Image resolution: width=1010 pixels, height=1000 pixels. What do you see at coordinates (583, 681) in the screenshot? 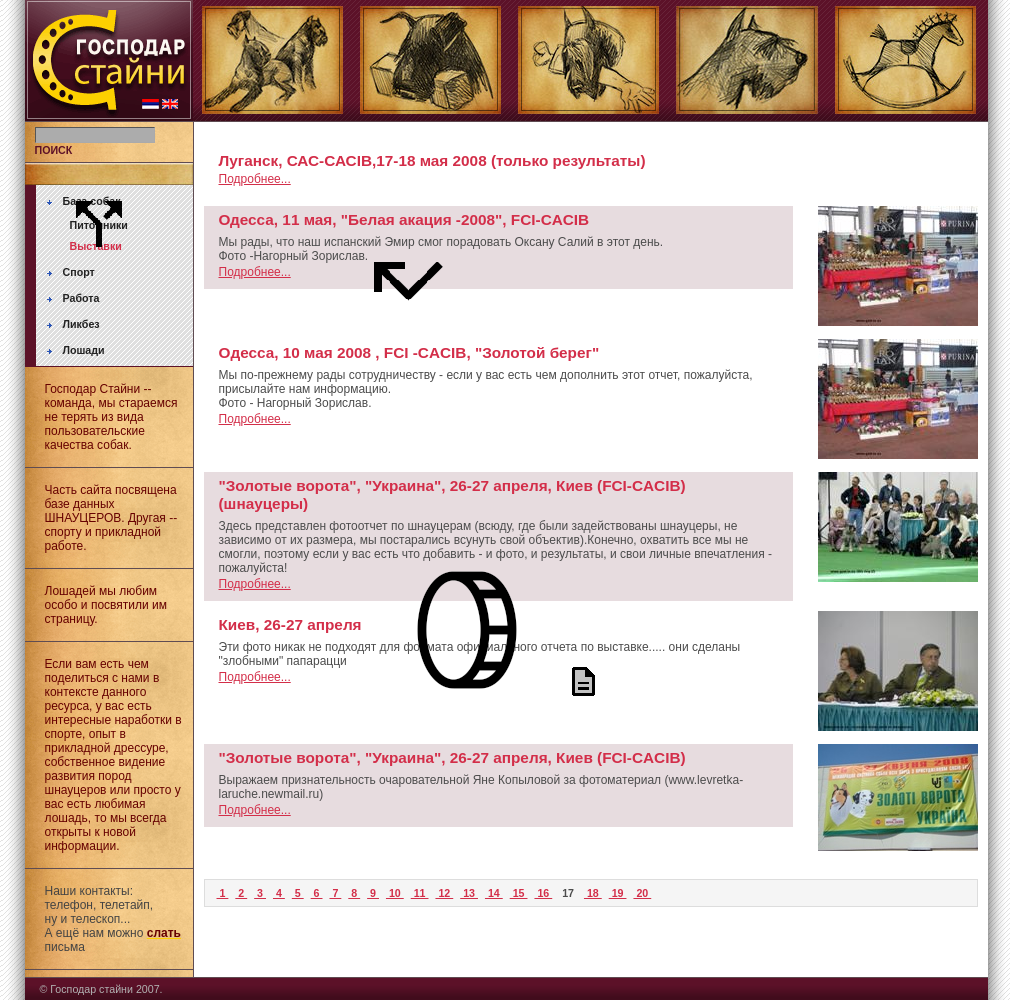
I see `view document details` at bounding box center [583, 681].